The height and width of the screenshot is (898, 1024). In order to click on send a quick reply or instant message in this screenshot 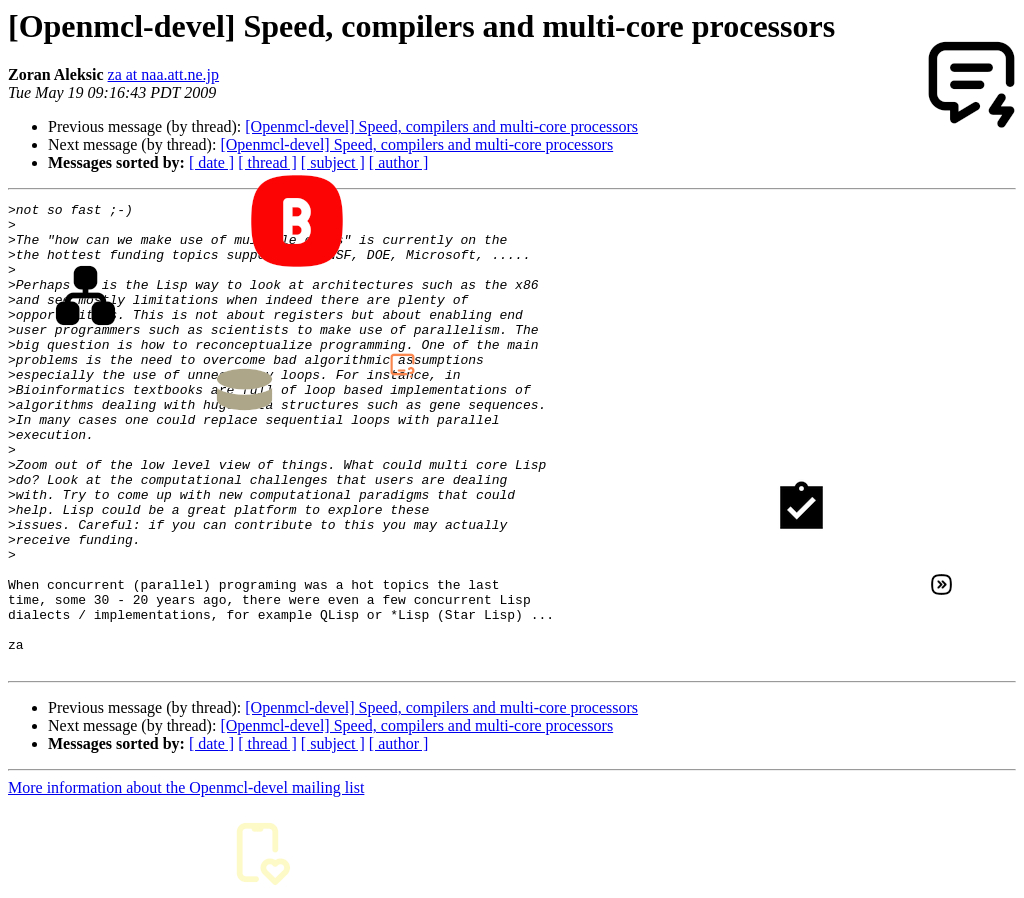, I will do `click(971, 80)`.